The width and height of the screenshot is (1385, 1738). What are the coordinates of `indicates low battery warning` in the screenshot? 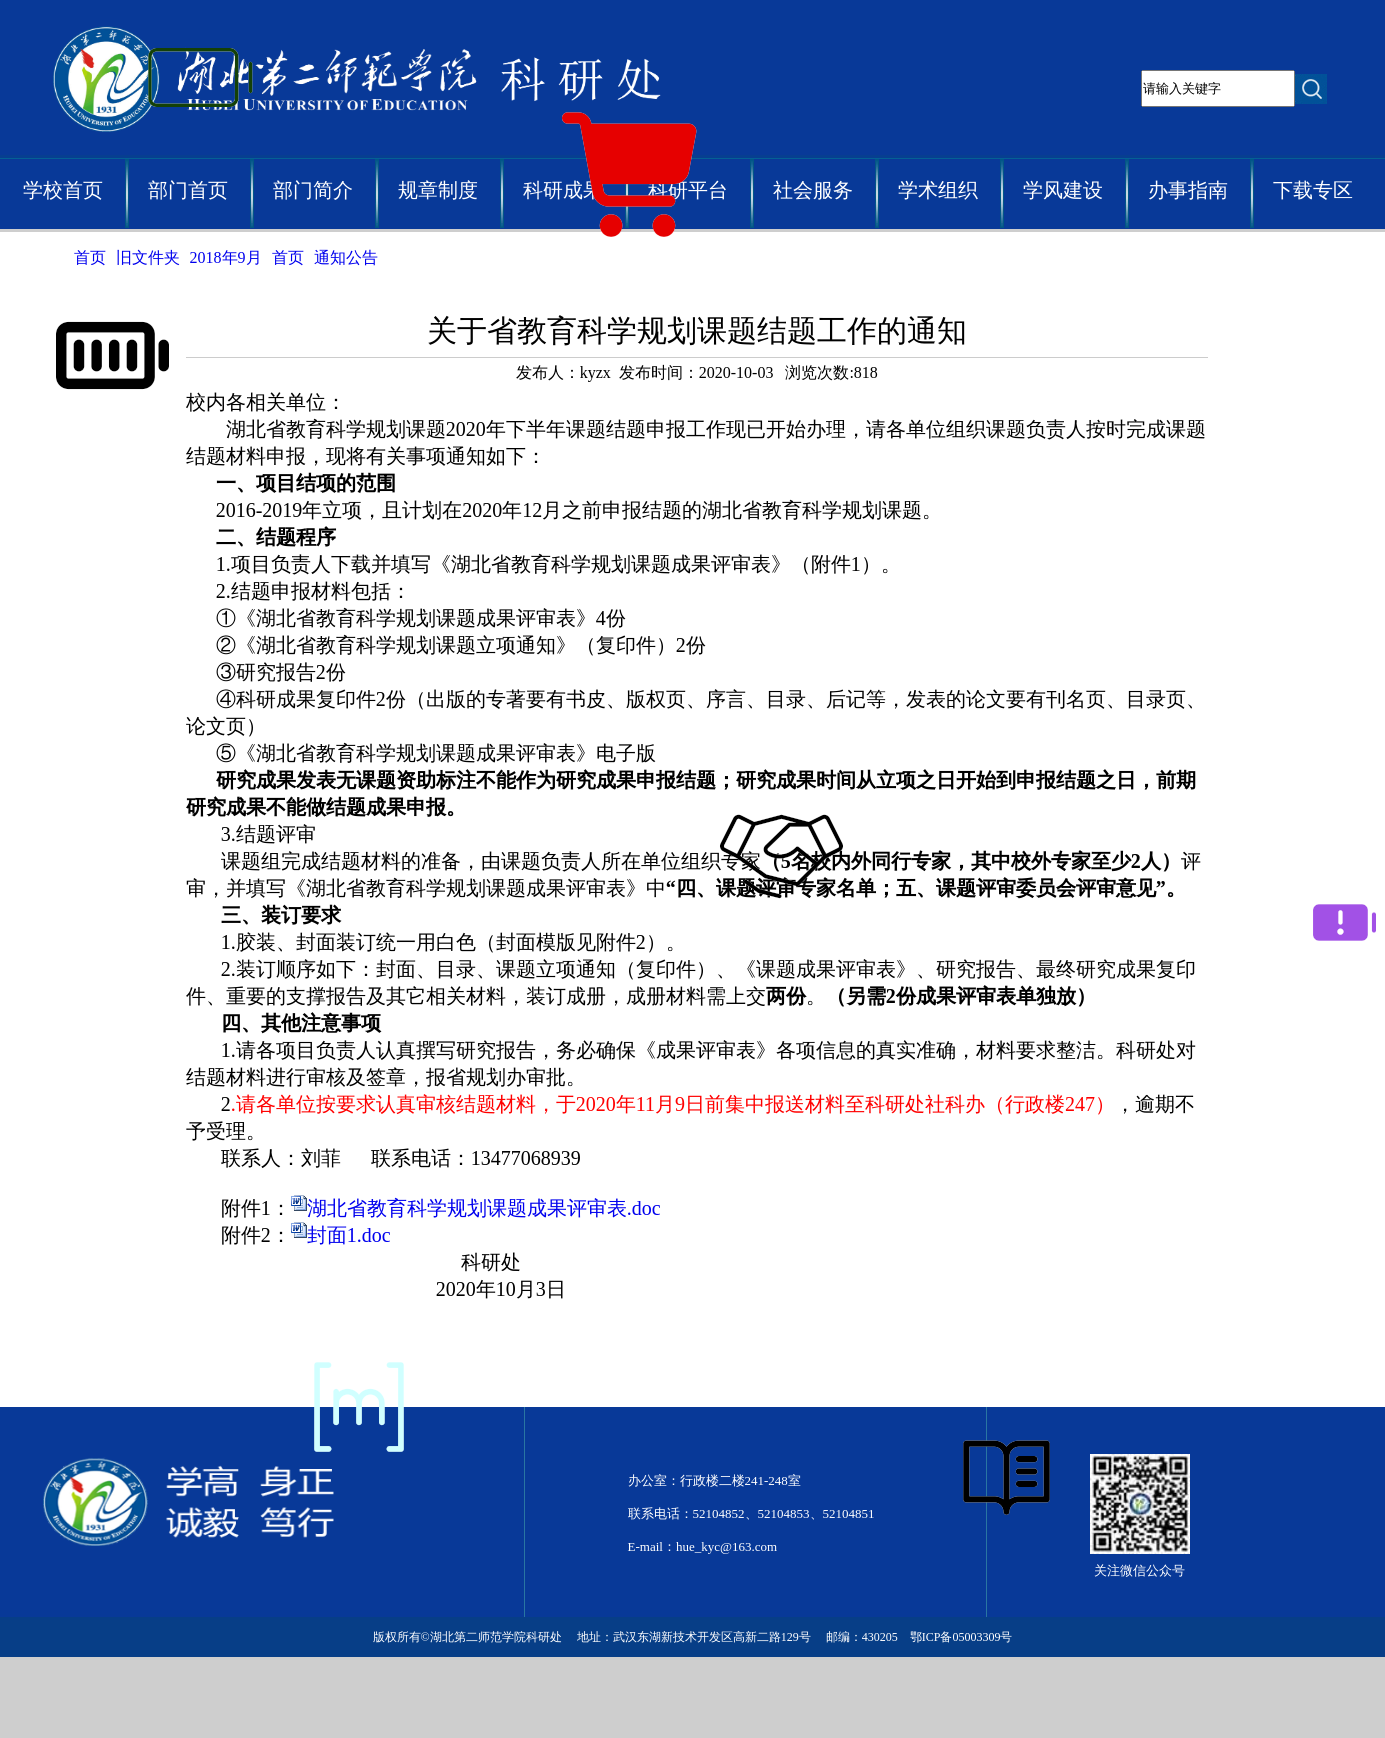 It's located at (1343, 922).